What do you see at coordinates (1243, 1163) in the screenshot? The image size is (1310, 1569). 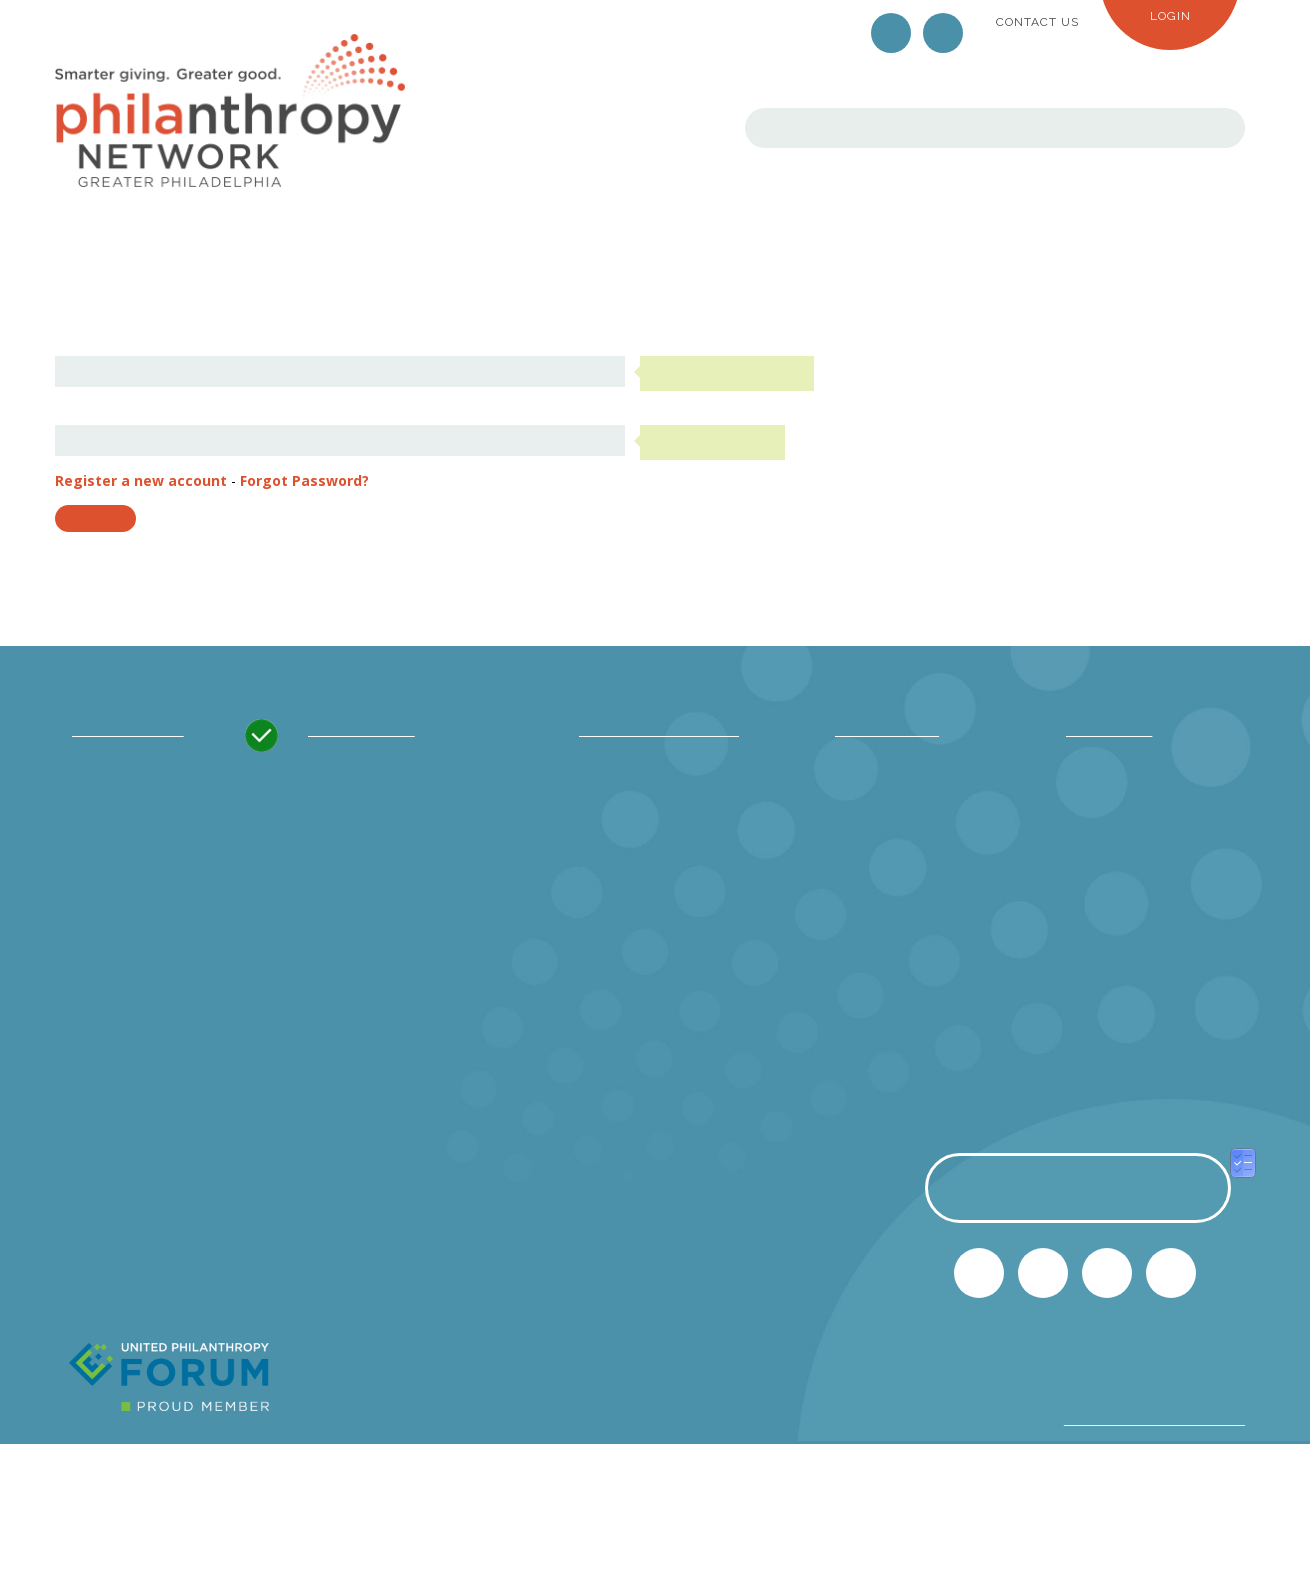 I see `open the to-do list app` at bounding box center [1243, 1163].